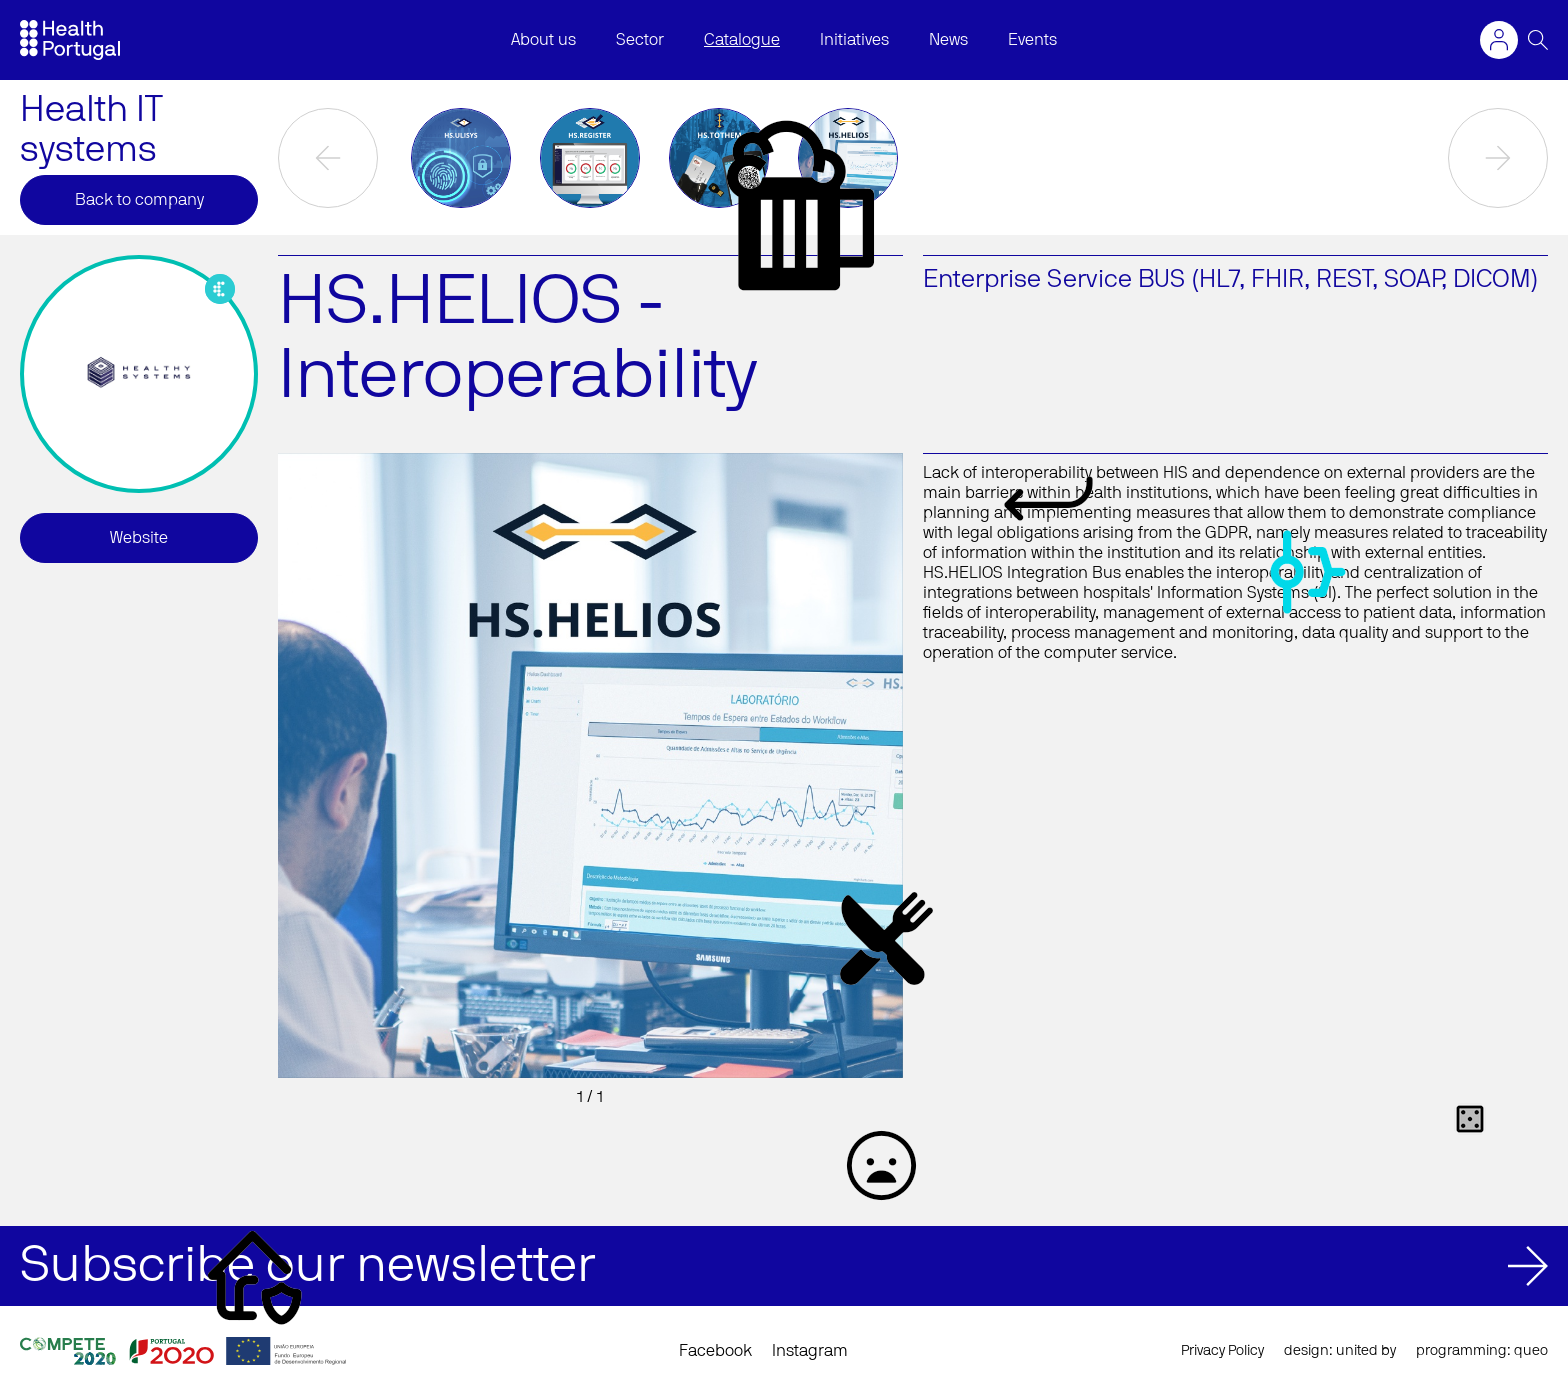 This screenshot has width=1568, height=1396. Describe the element at coordinates (881, 1165) in the screenshot. I see `express disappointment or negative feedback` at that location.